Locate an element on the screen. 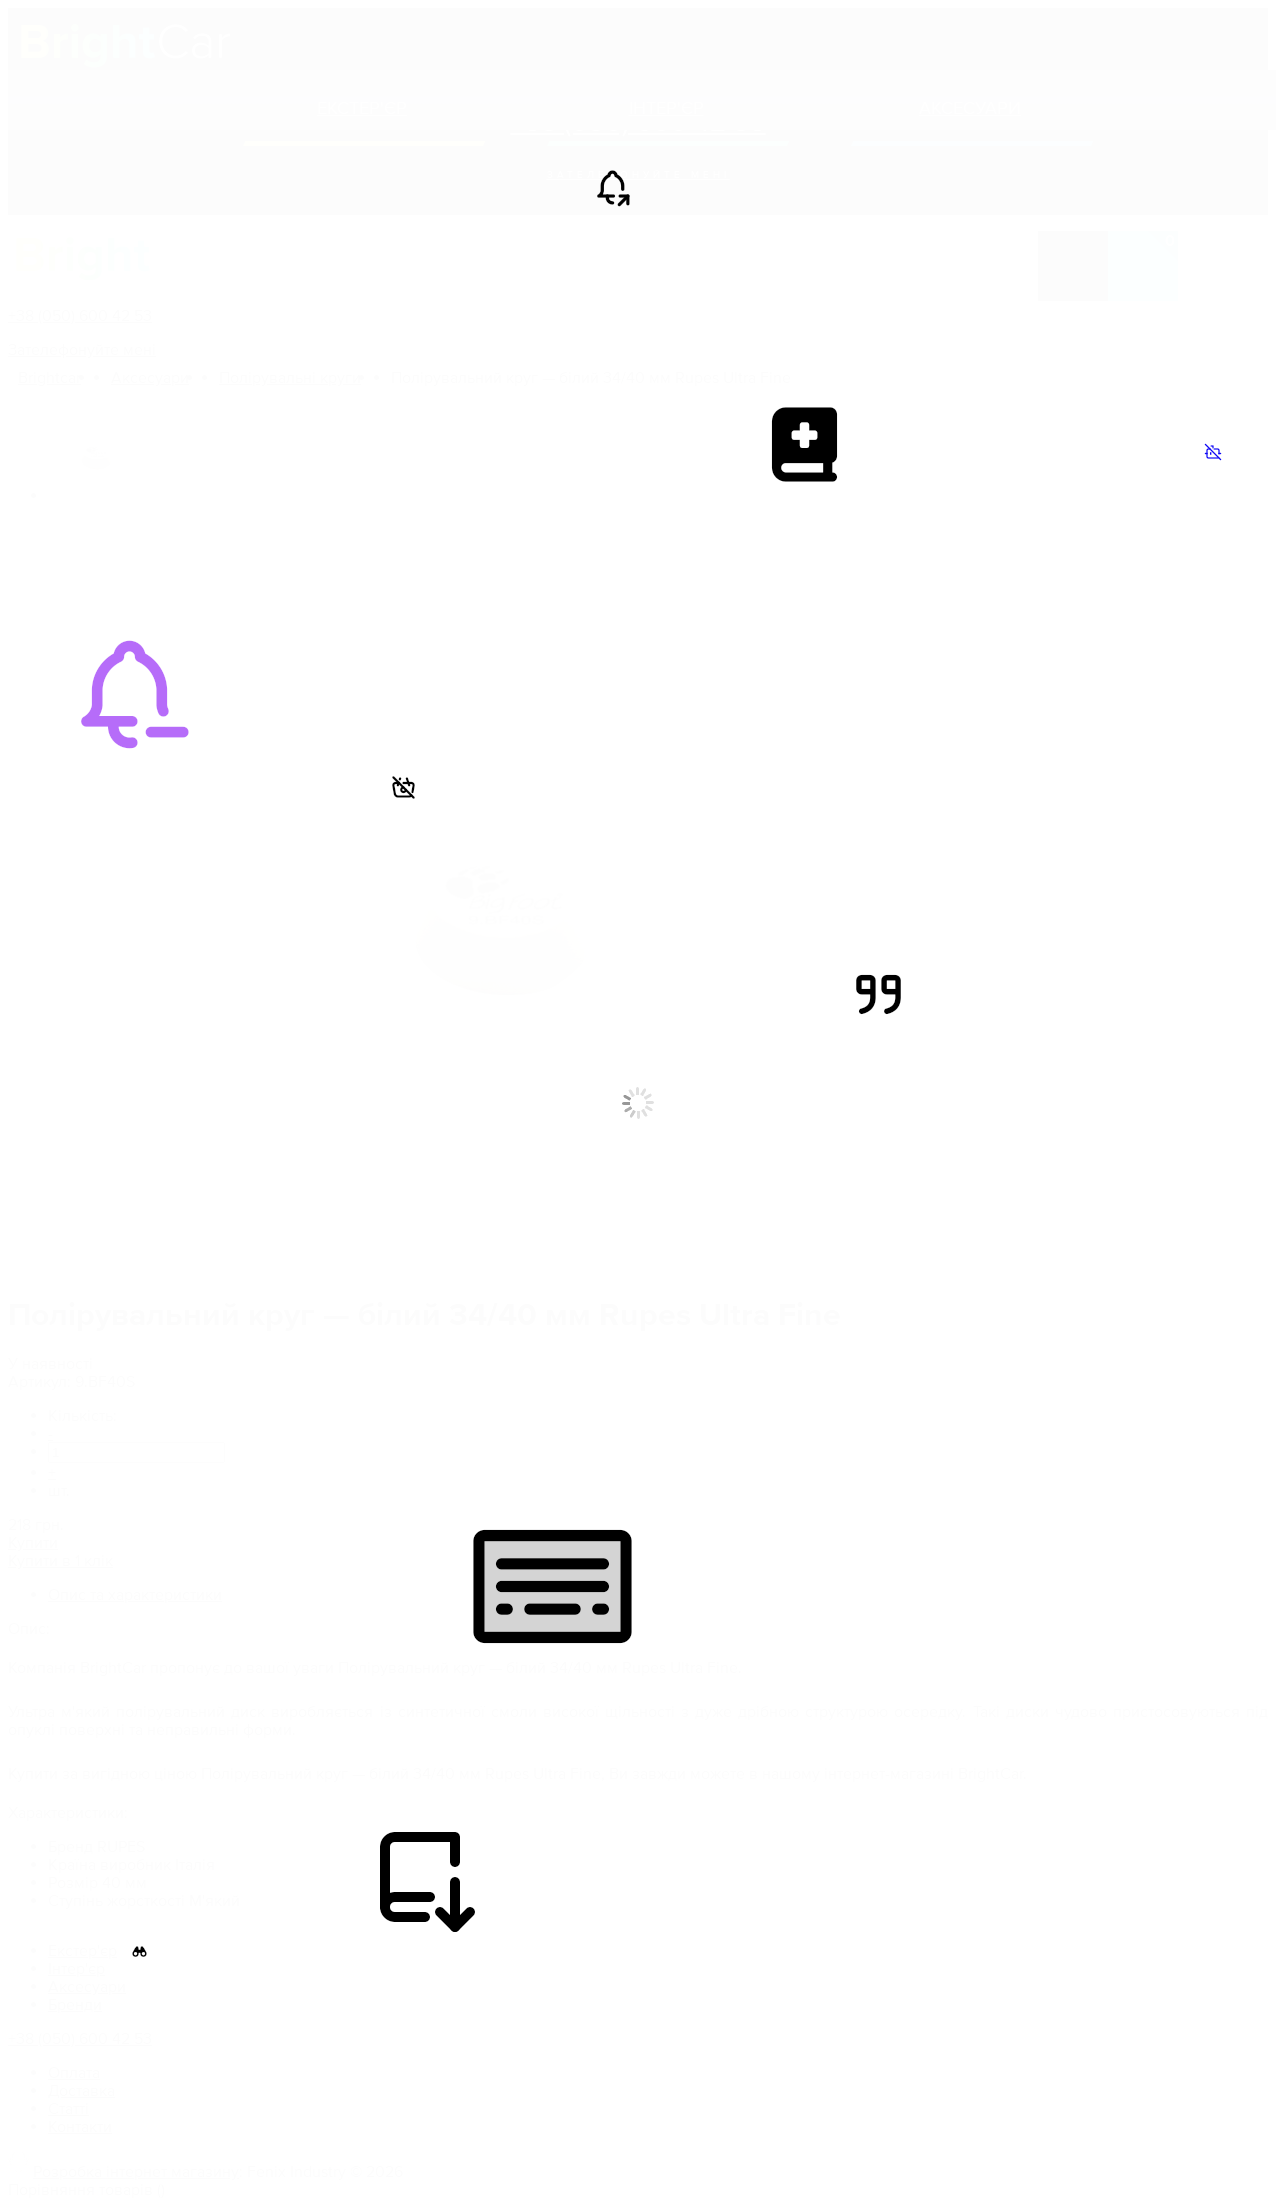 Image resolution: width=1276 pixels, height=2206 pixels. share notification settings is located at coordinates (612, 187).